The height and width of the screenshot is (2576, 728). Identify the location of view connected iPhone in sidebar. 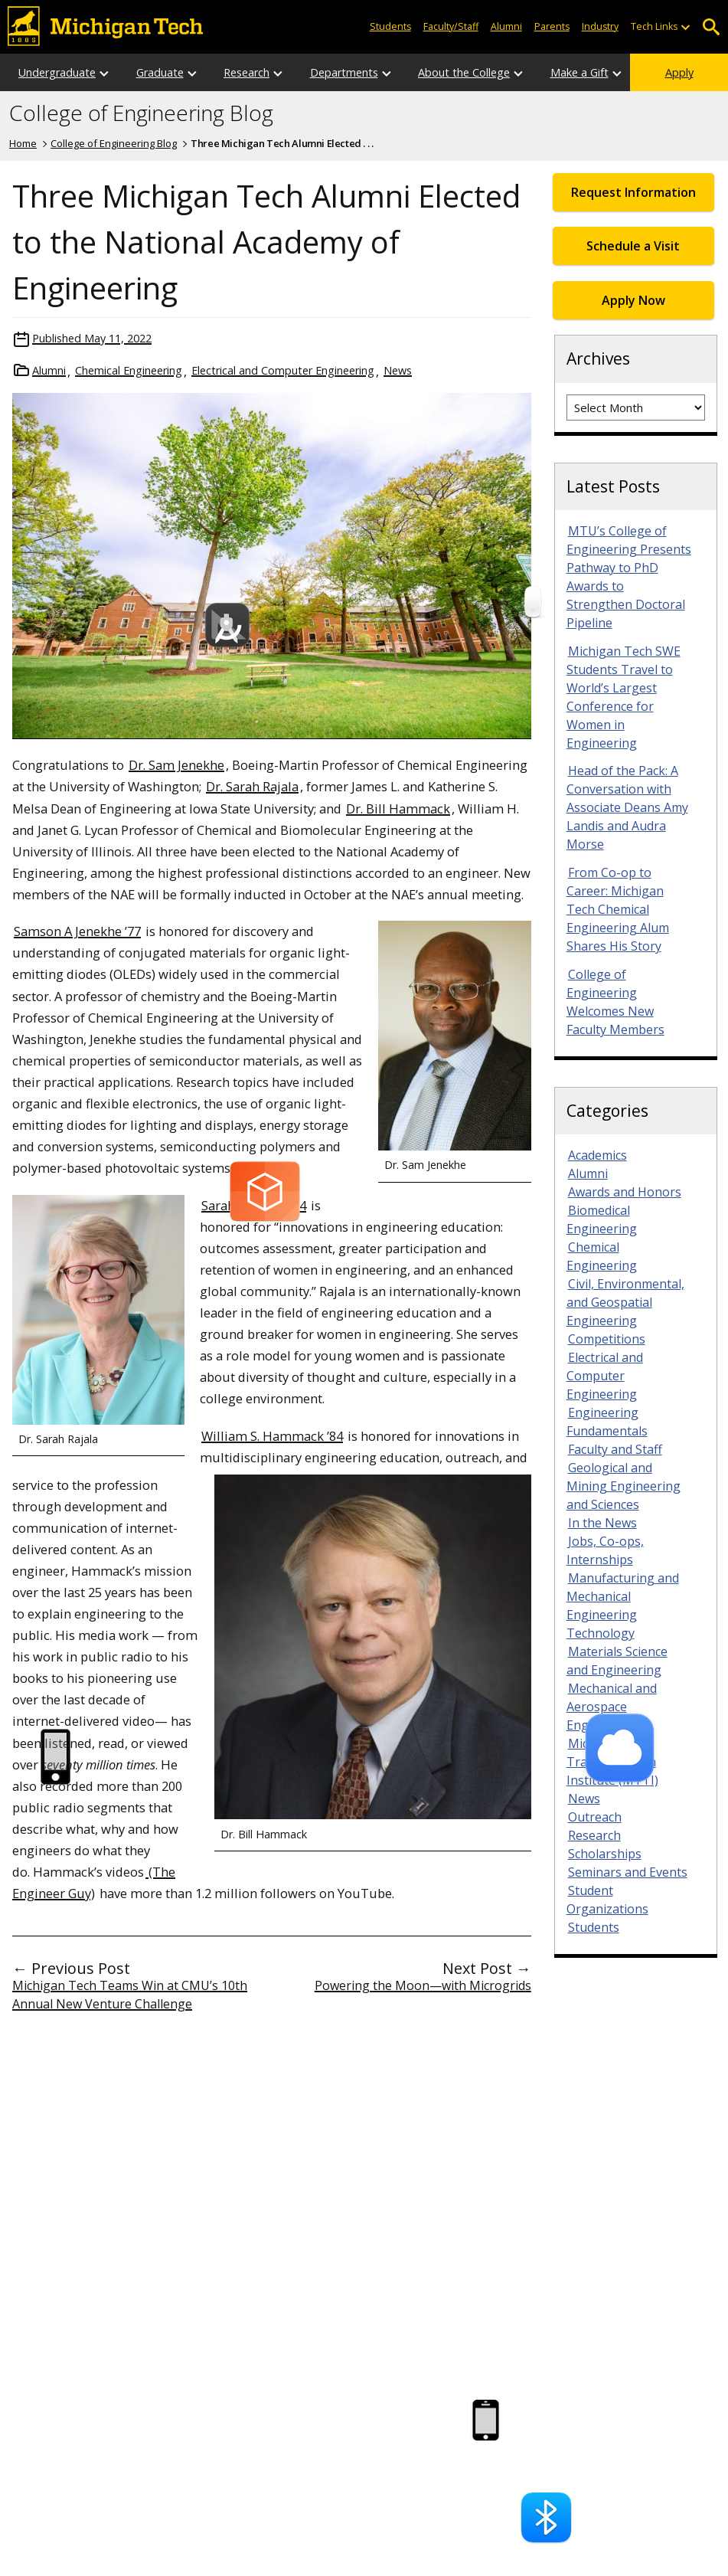
(485, 2420).